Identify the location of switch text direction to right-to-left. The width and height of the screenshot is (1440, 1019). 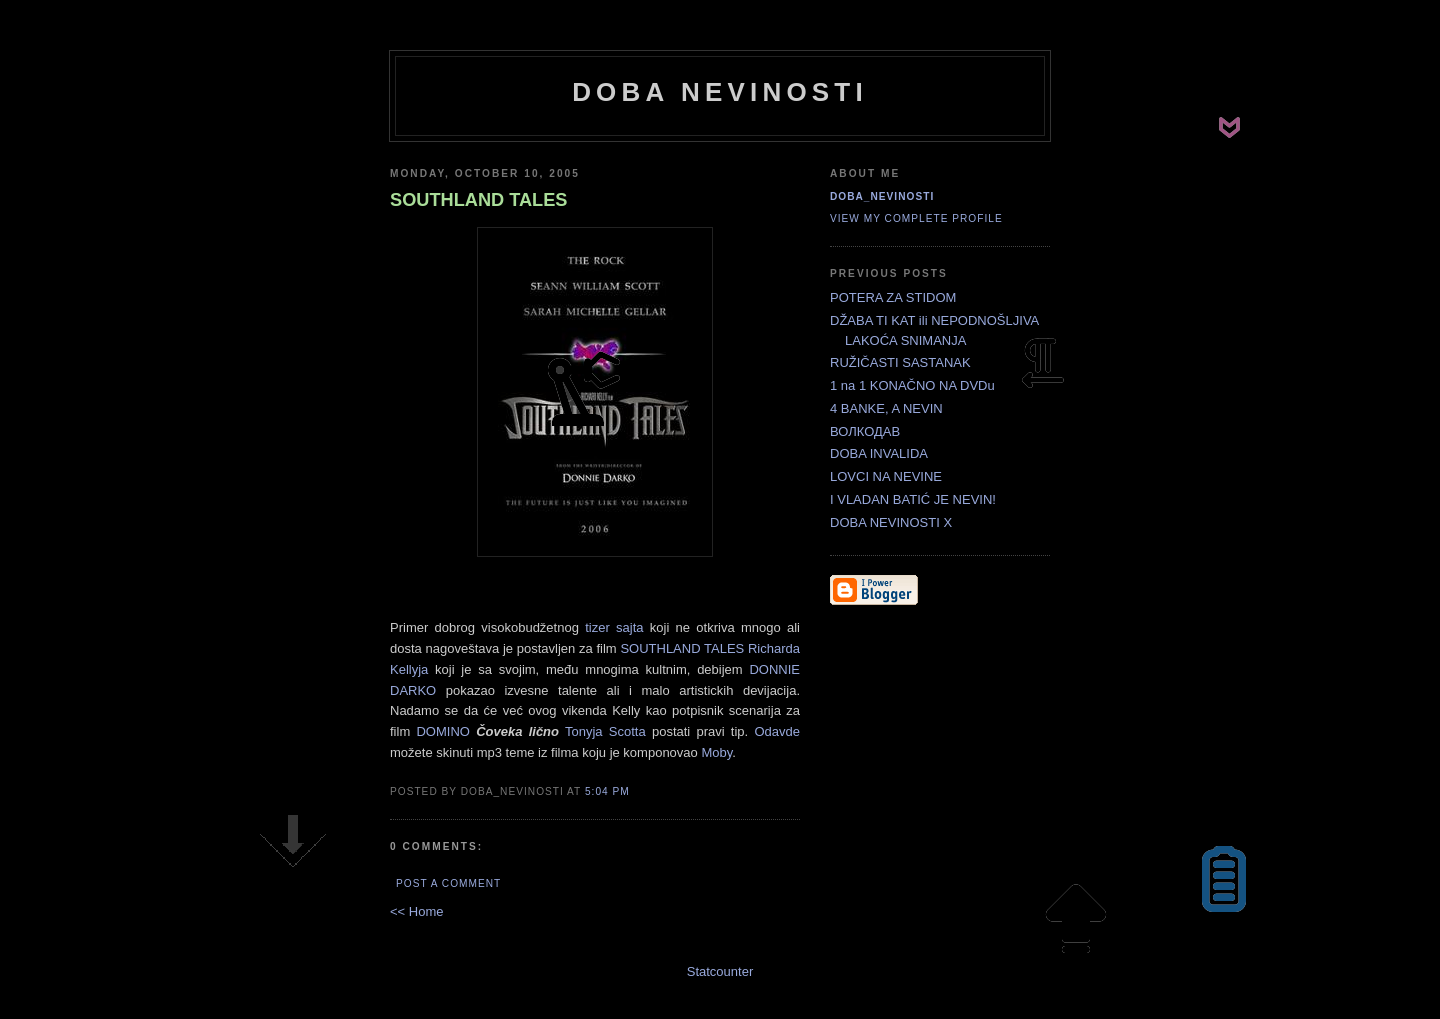
(1043, 362).